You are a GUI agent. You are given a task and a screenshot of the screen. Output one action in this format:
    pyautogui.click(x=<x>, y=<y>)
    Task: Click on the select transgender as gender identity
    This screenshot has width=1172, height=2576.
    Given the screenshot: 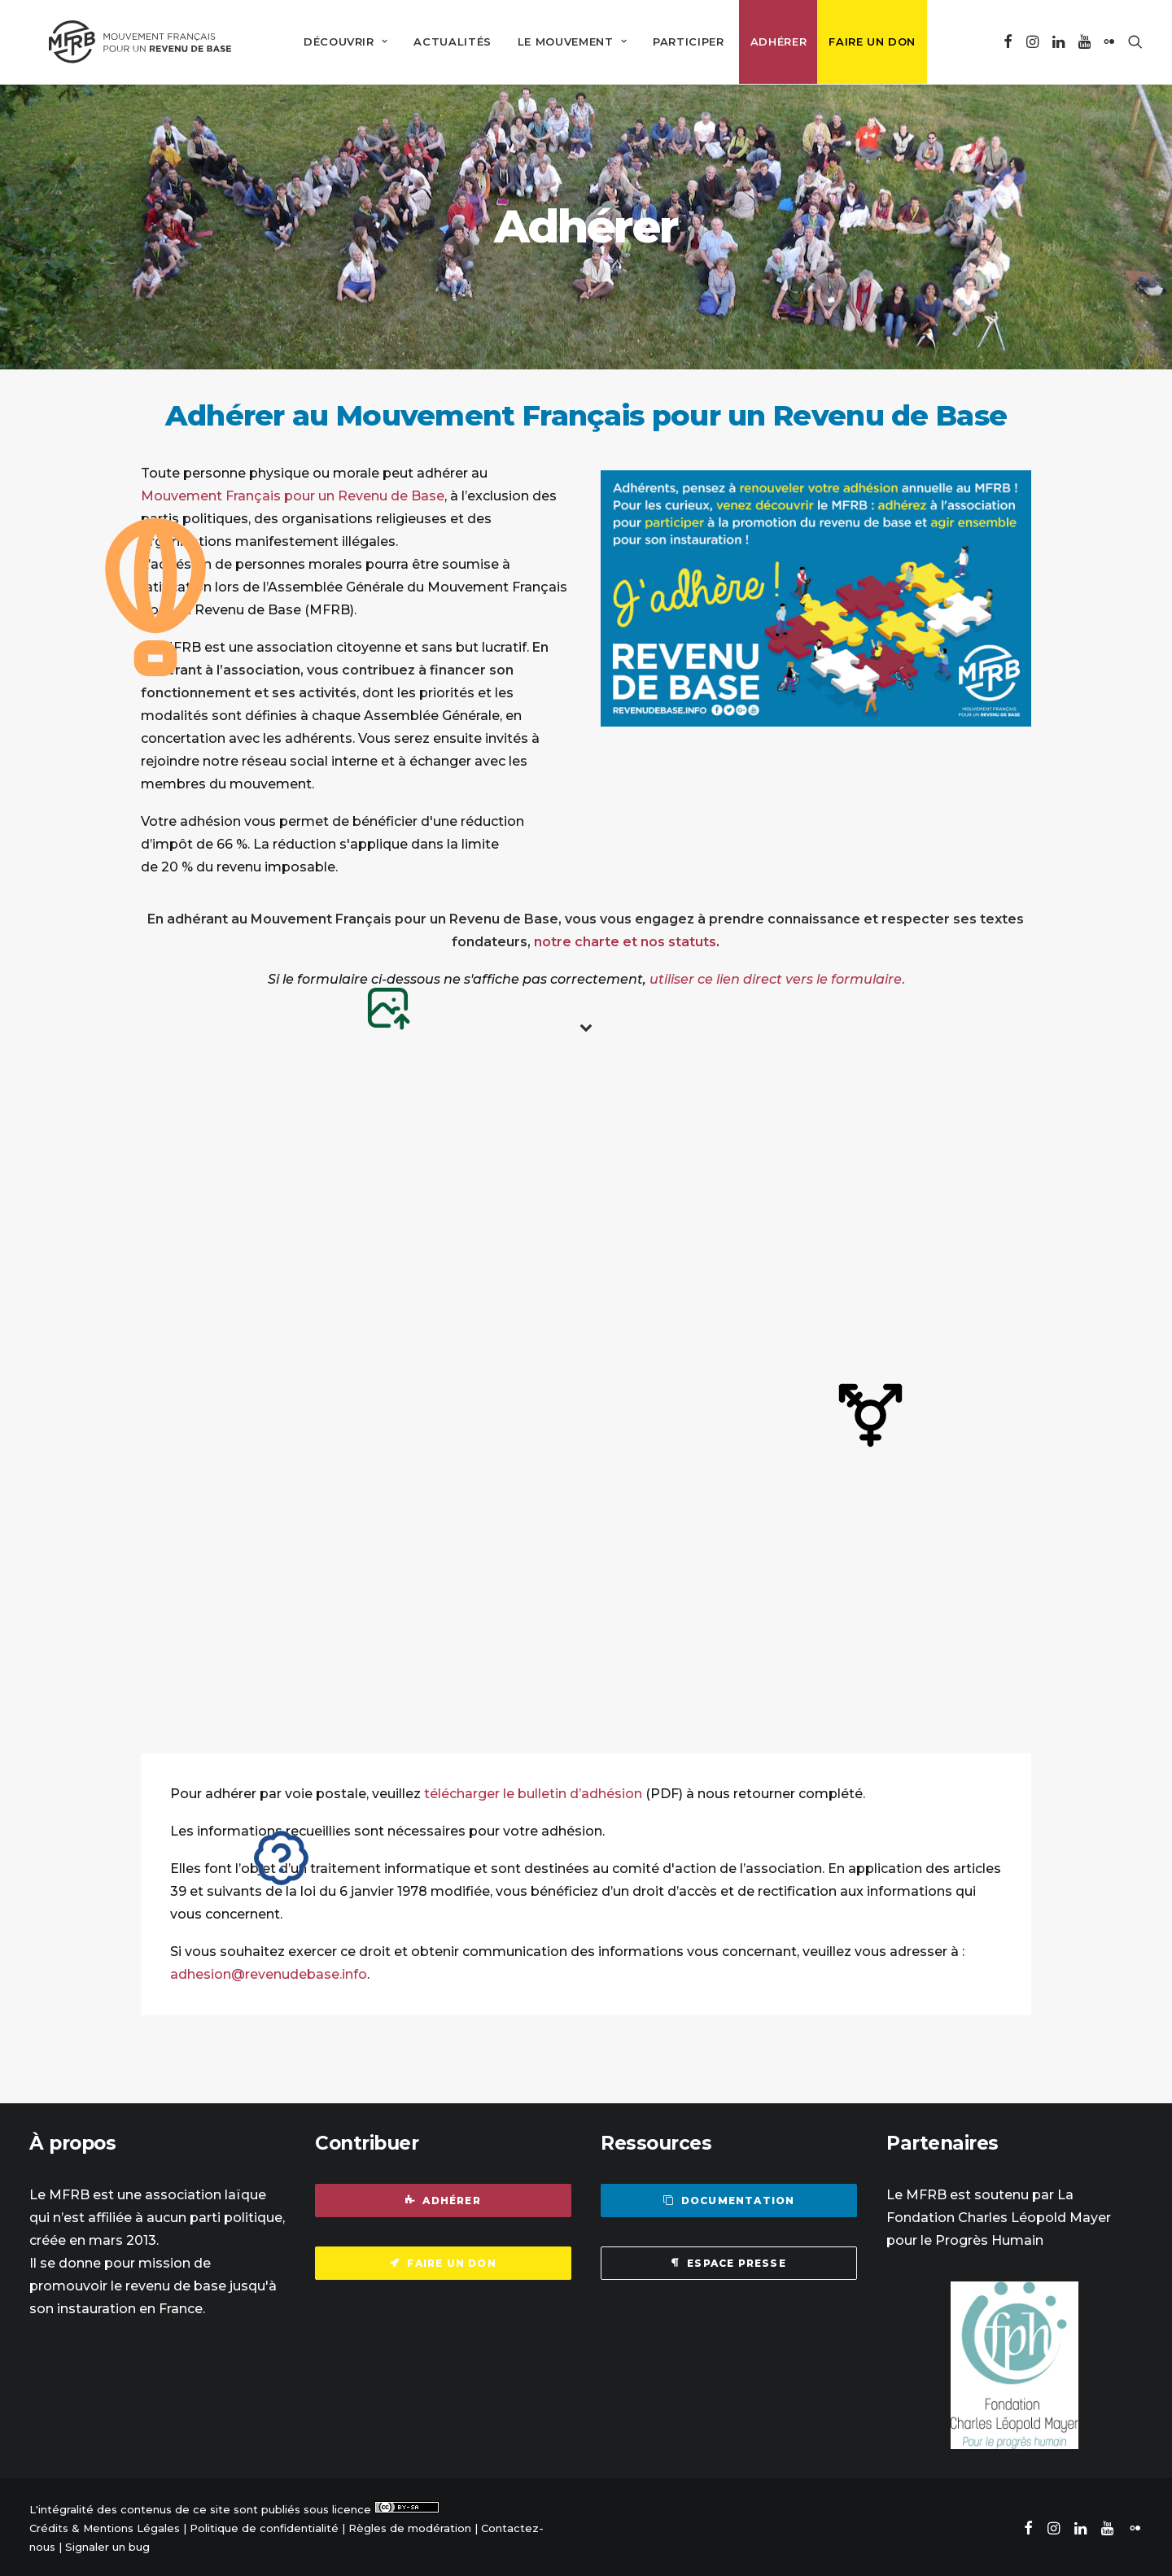 What is the action you would take?
    pyautogui.click(x=870, y=1415)
    